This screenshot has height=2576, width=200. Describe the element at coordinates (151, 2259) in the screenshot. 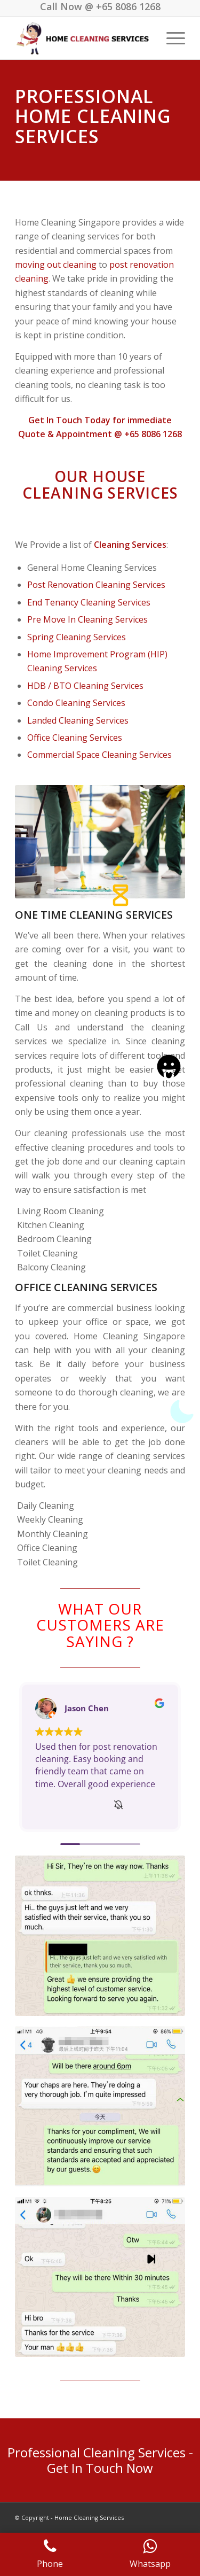

I see `skip to the next track` at that location.